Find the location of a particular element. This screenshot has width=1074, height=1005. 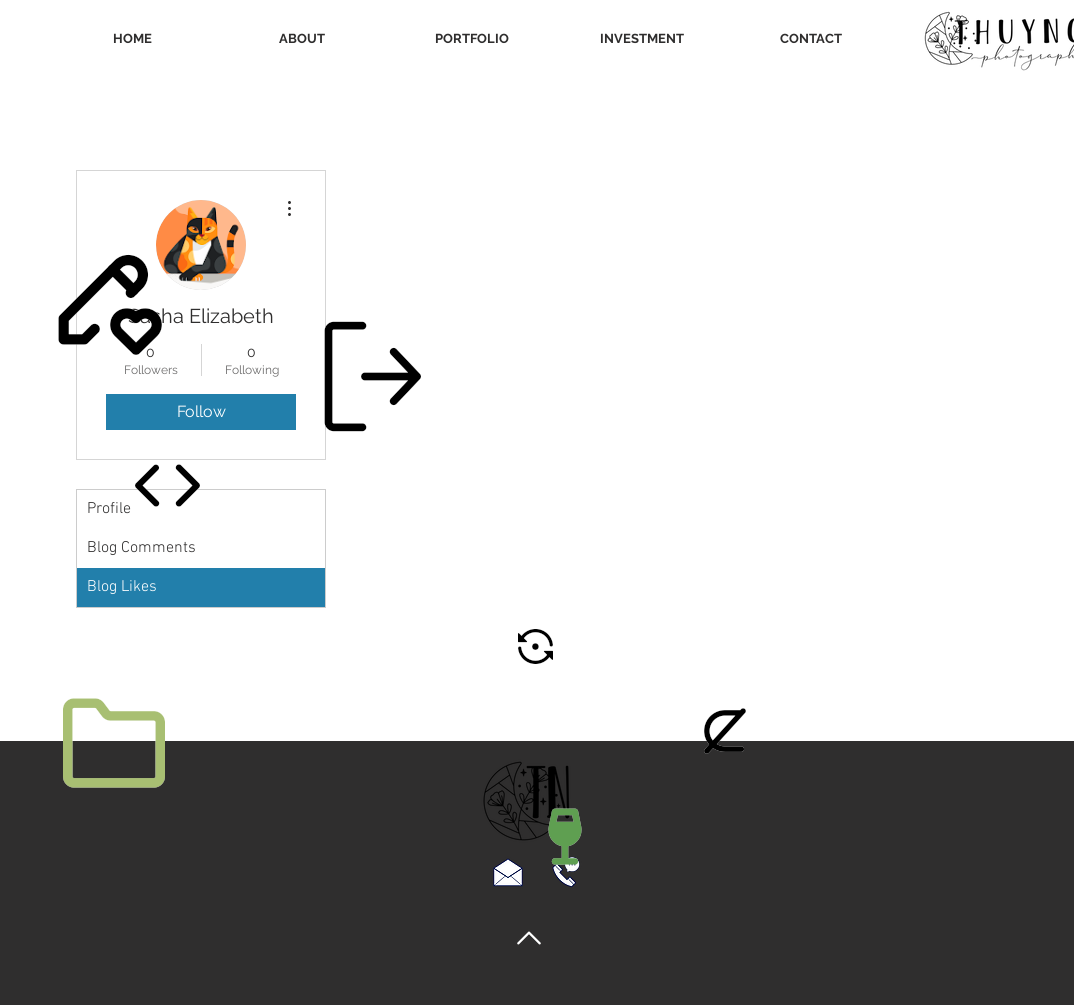

browse wine or beverage options is located at coordinates (565, 835).